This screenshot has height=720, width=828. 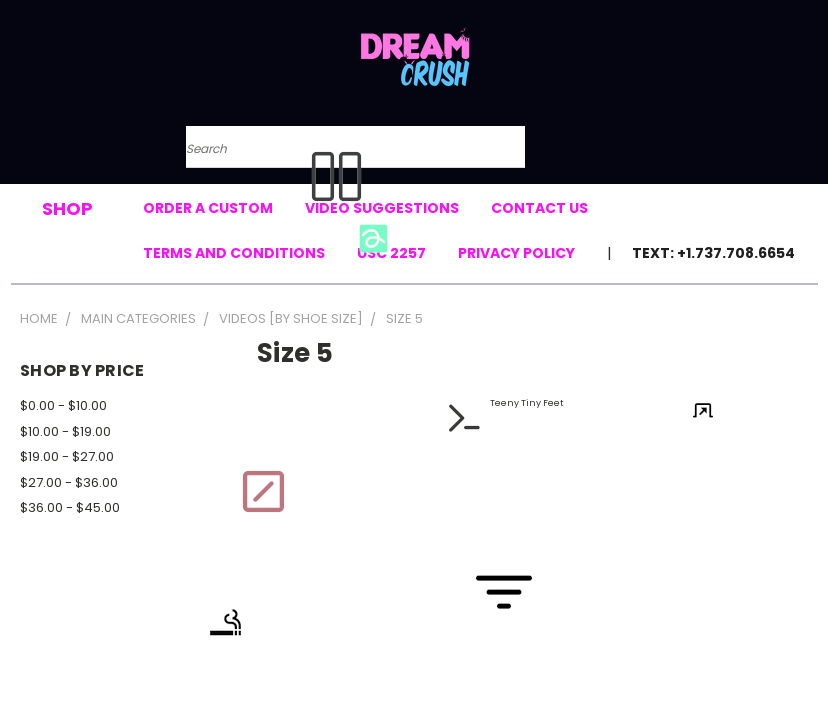 What do you see at coordinates (373, 238) in the screenshot?
I see `freehand drawing or sketch tool` at bounding box center [373, 238].